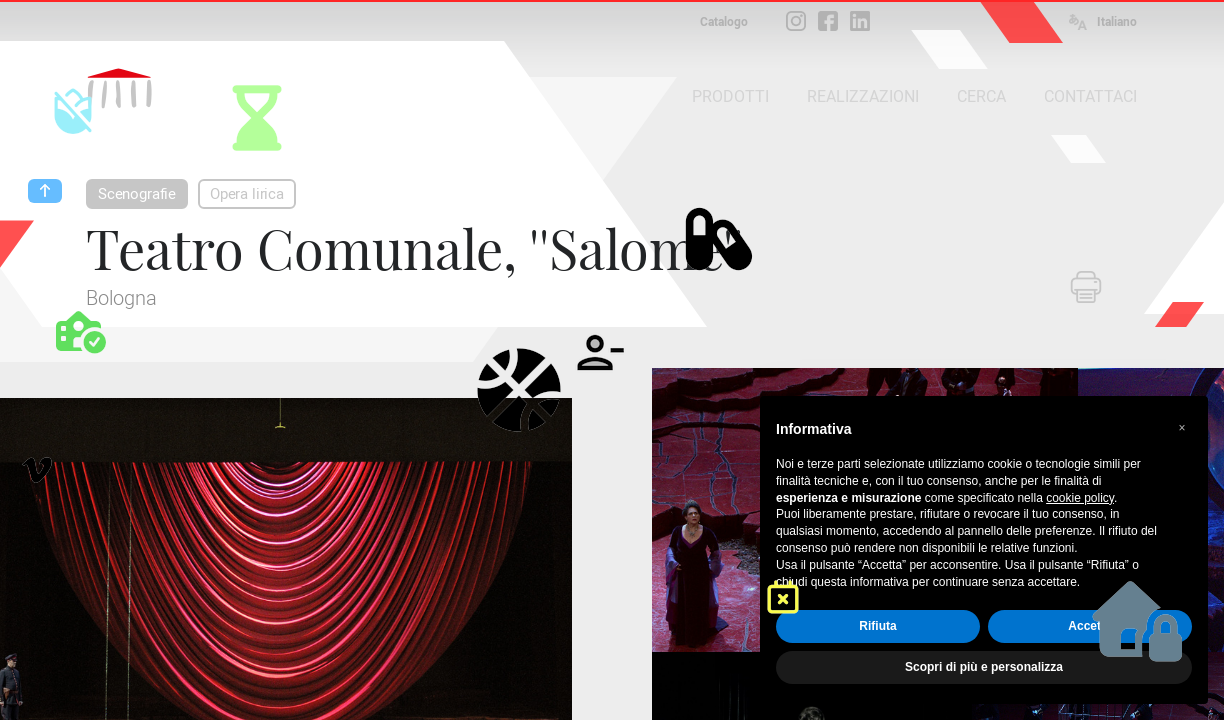  What do you see at coordinates (1135, 619) in the screenshot?
I see `home security settings` at bounding box center [1135, 619].